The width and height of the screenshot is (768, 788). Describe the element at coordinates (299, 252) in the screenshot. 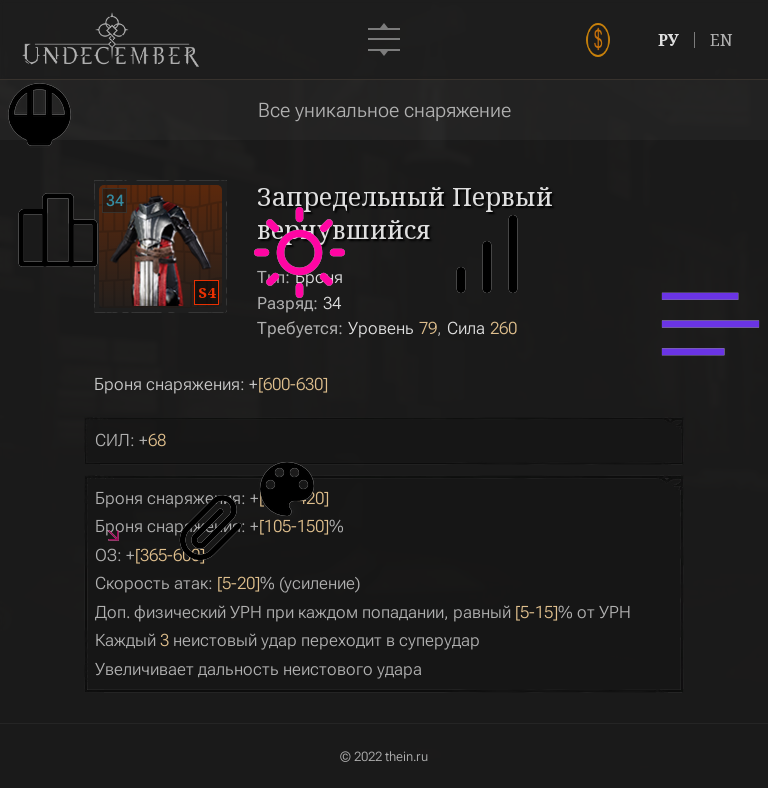

I see `switch to light mode` at that location.